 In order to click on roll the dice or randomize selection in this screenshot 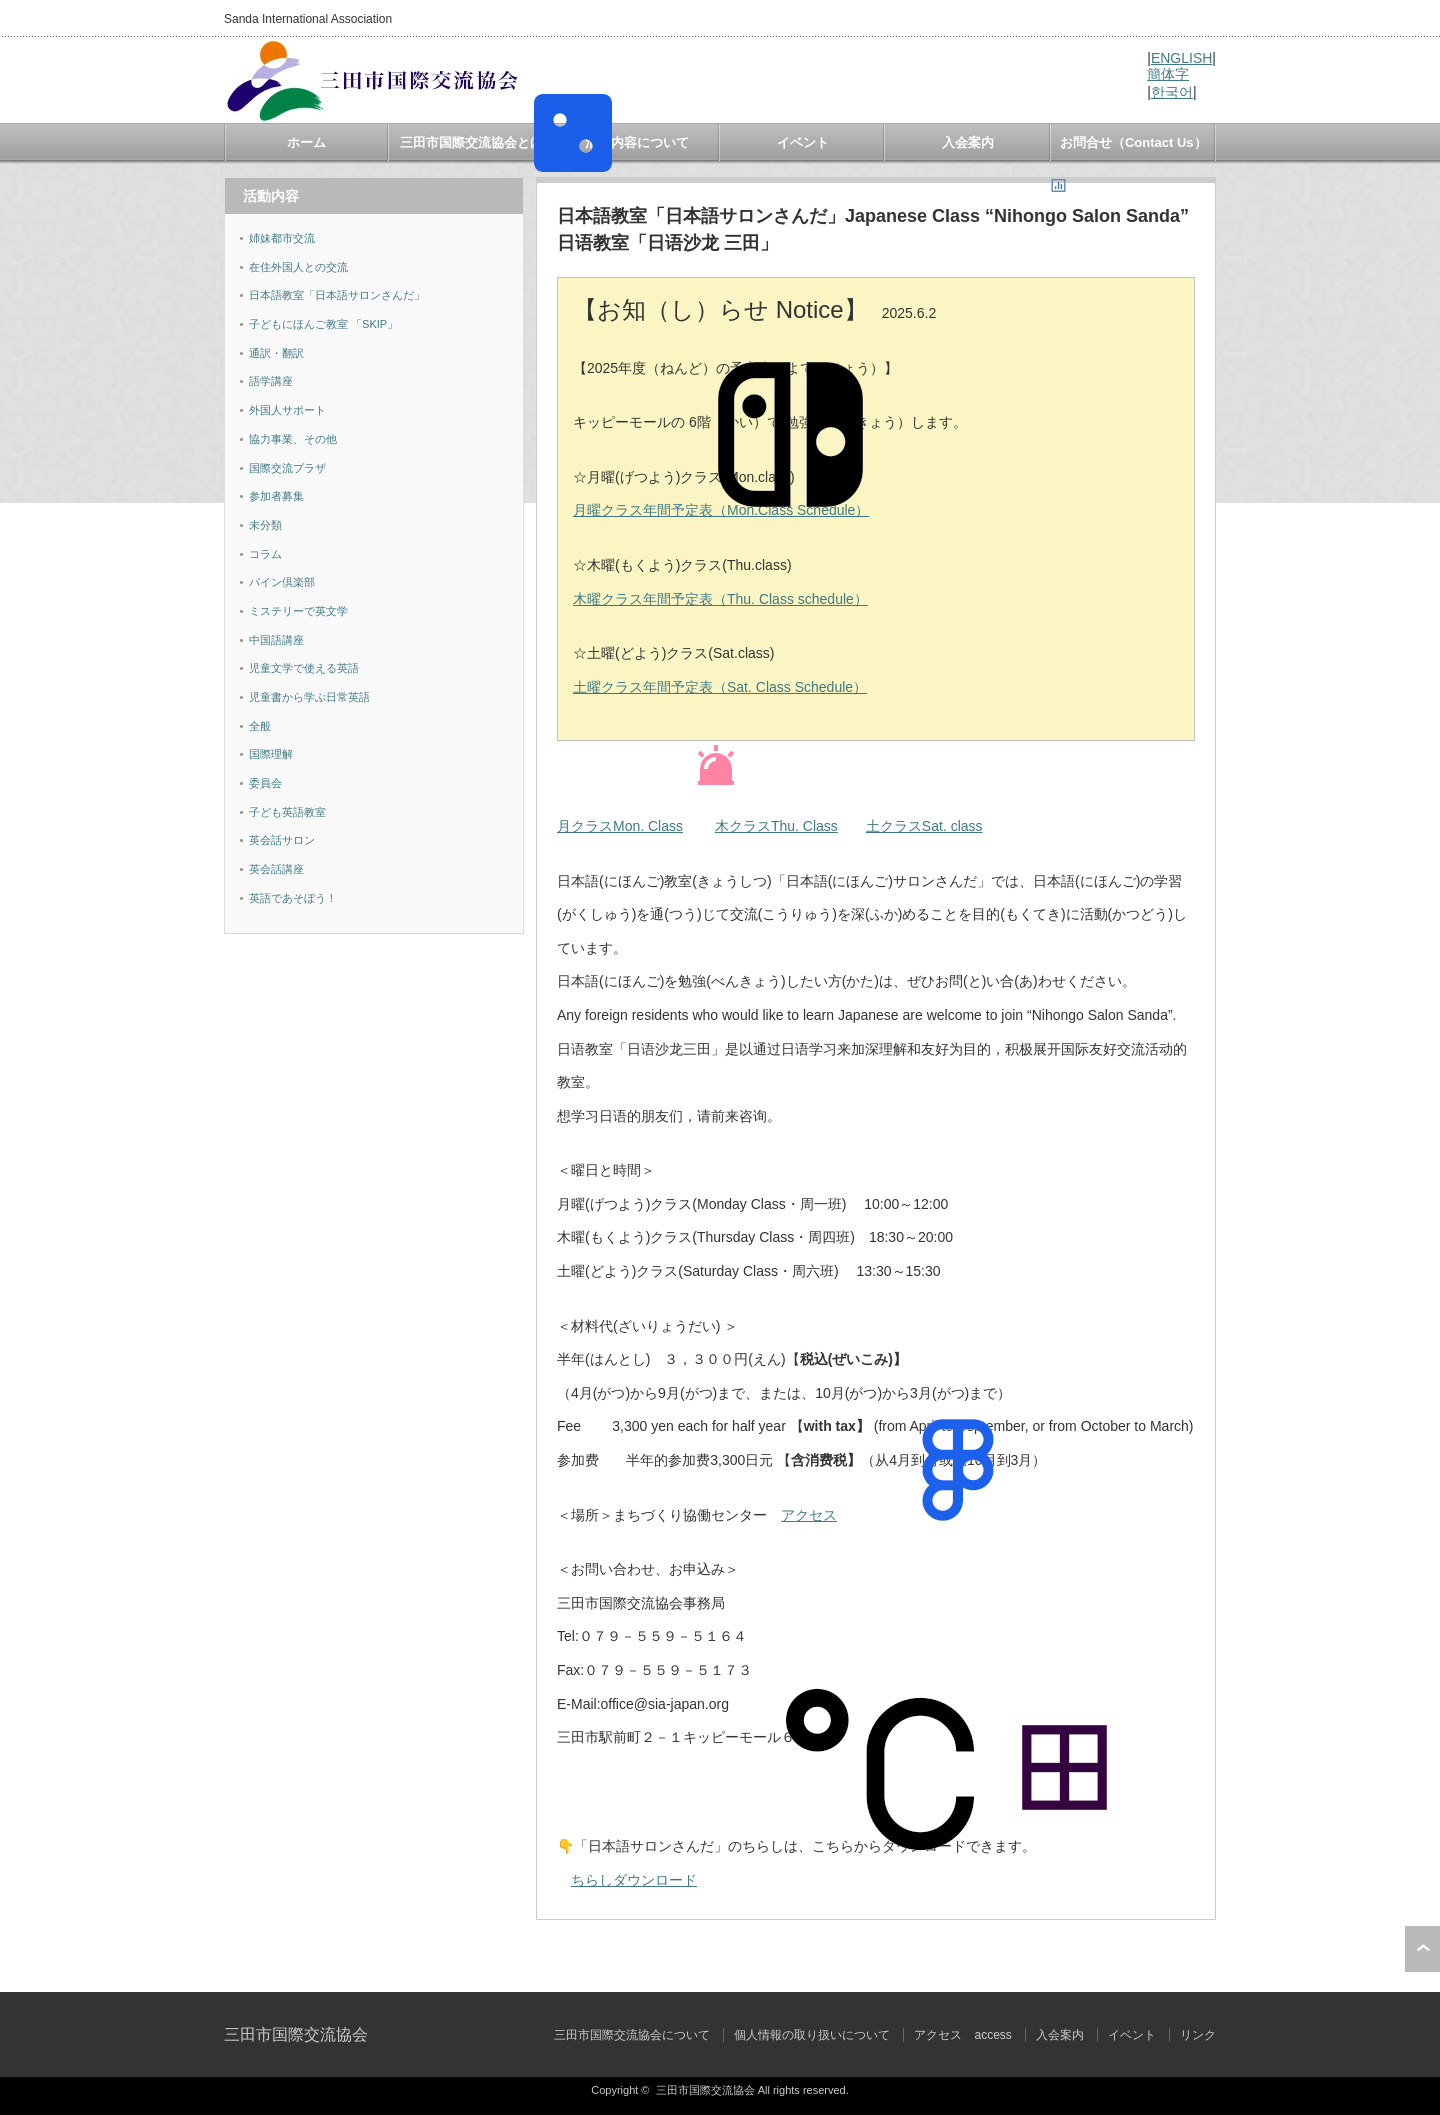, I will do `click(573, 133)`.